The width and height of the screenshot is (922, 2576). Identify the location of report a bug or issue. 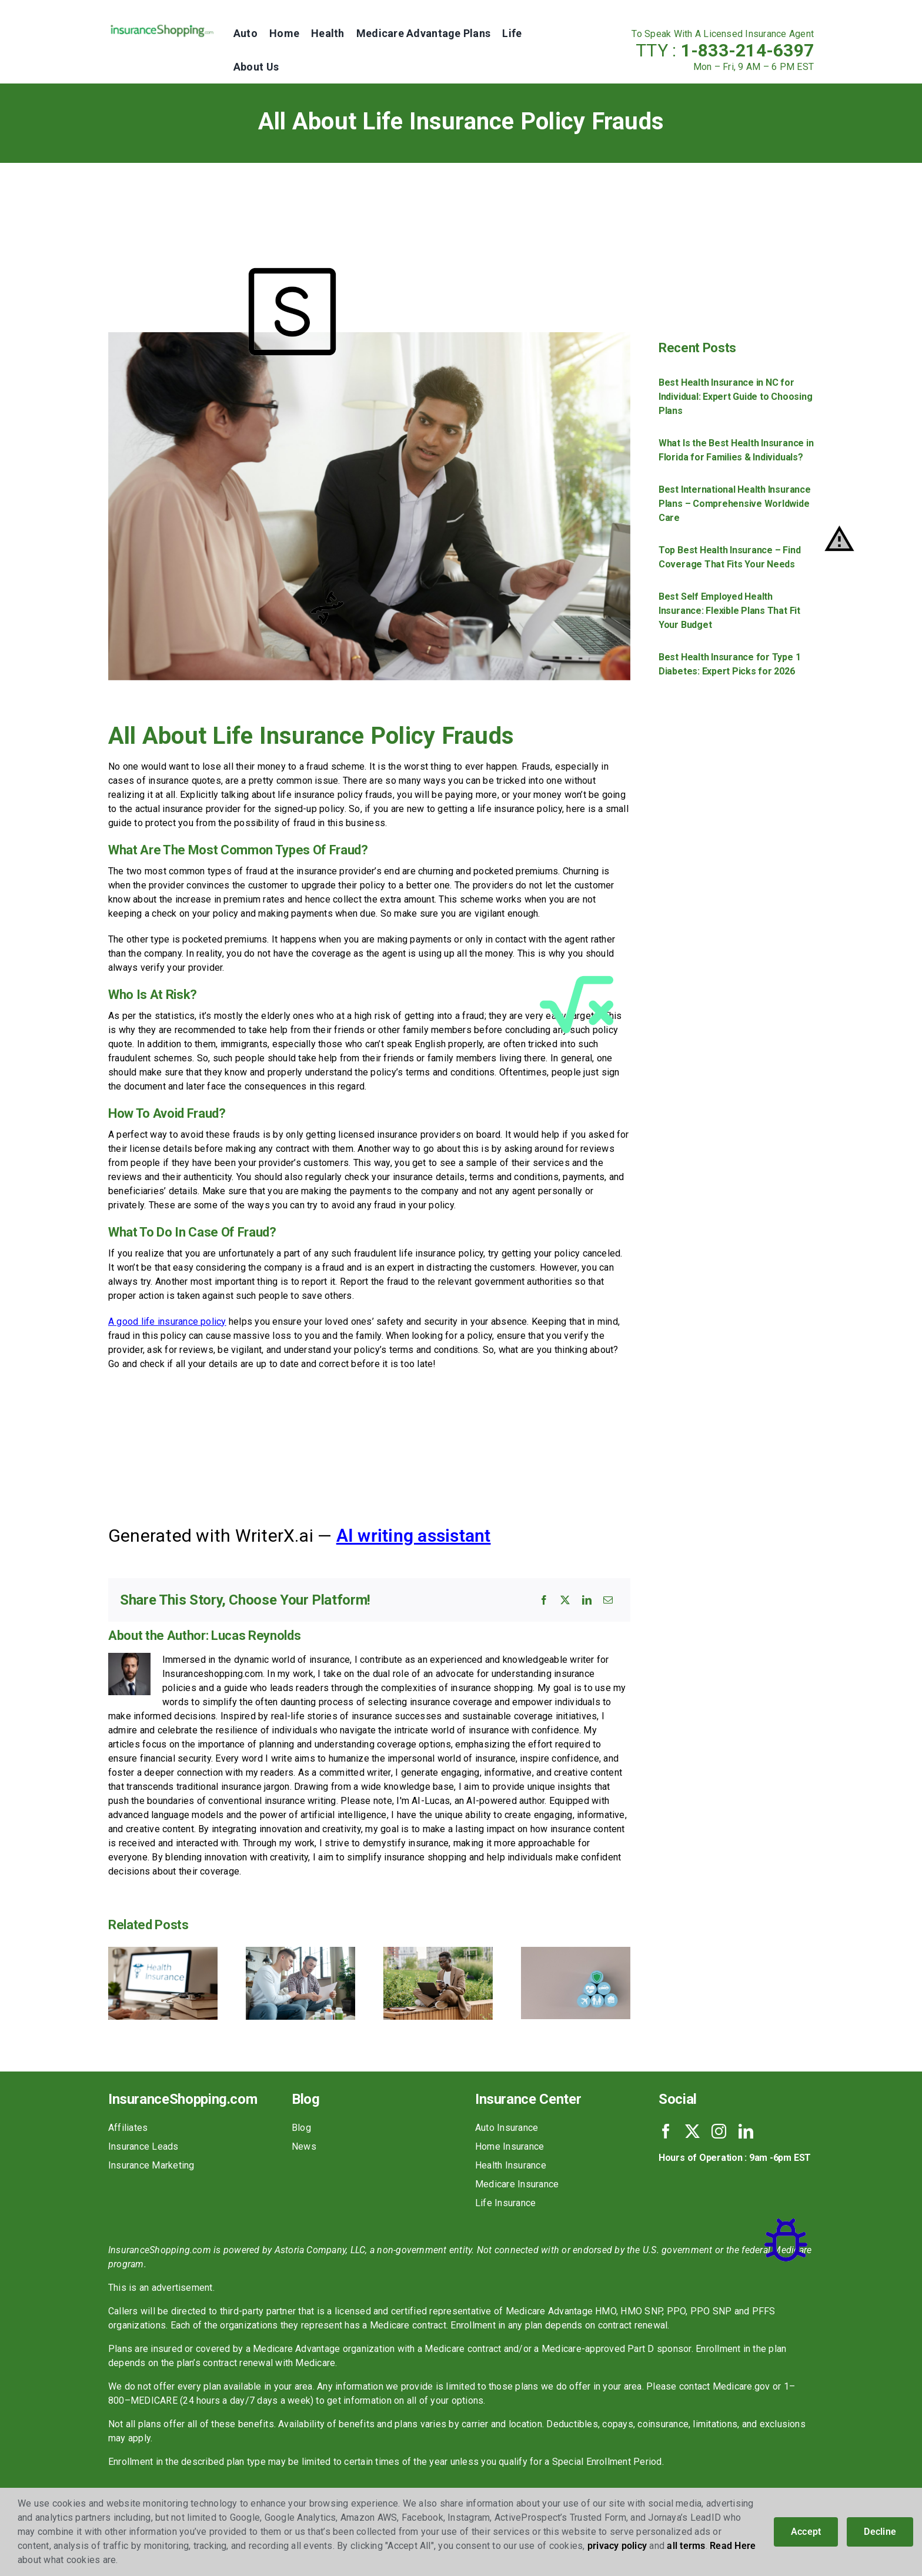
(786, 2240).